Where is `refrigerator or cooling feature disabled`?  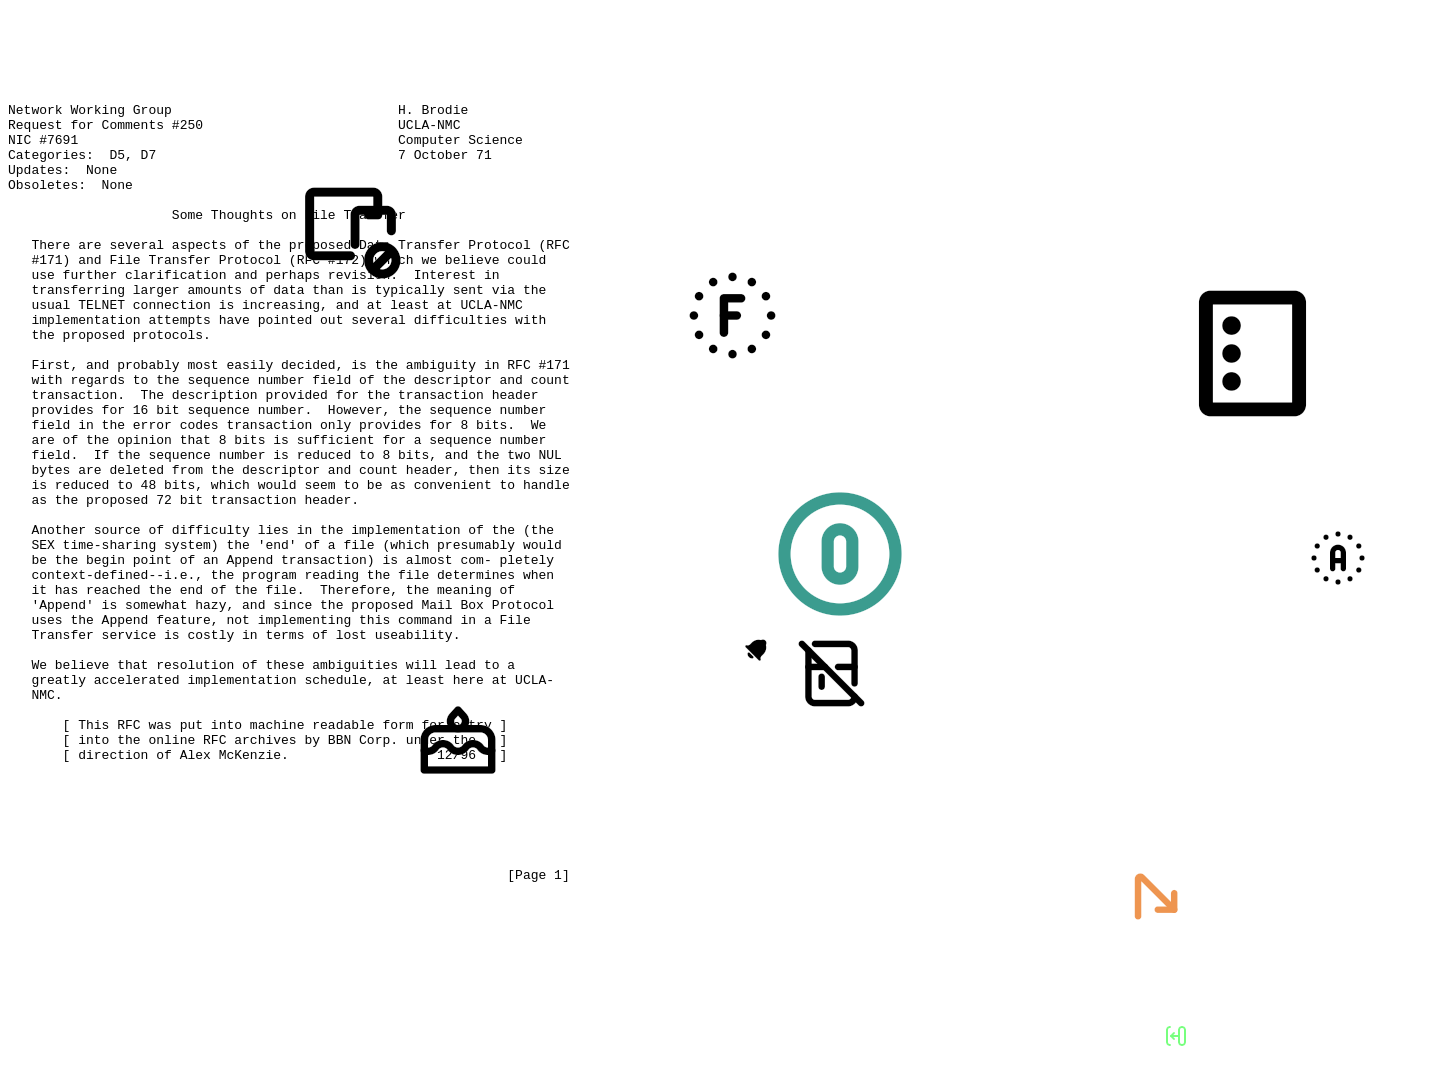 refrigerator or cooling feature disabled is located at coordinates (831, 673).